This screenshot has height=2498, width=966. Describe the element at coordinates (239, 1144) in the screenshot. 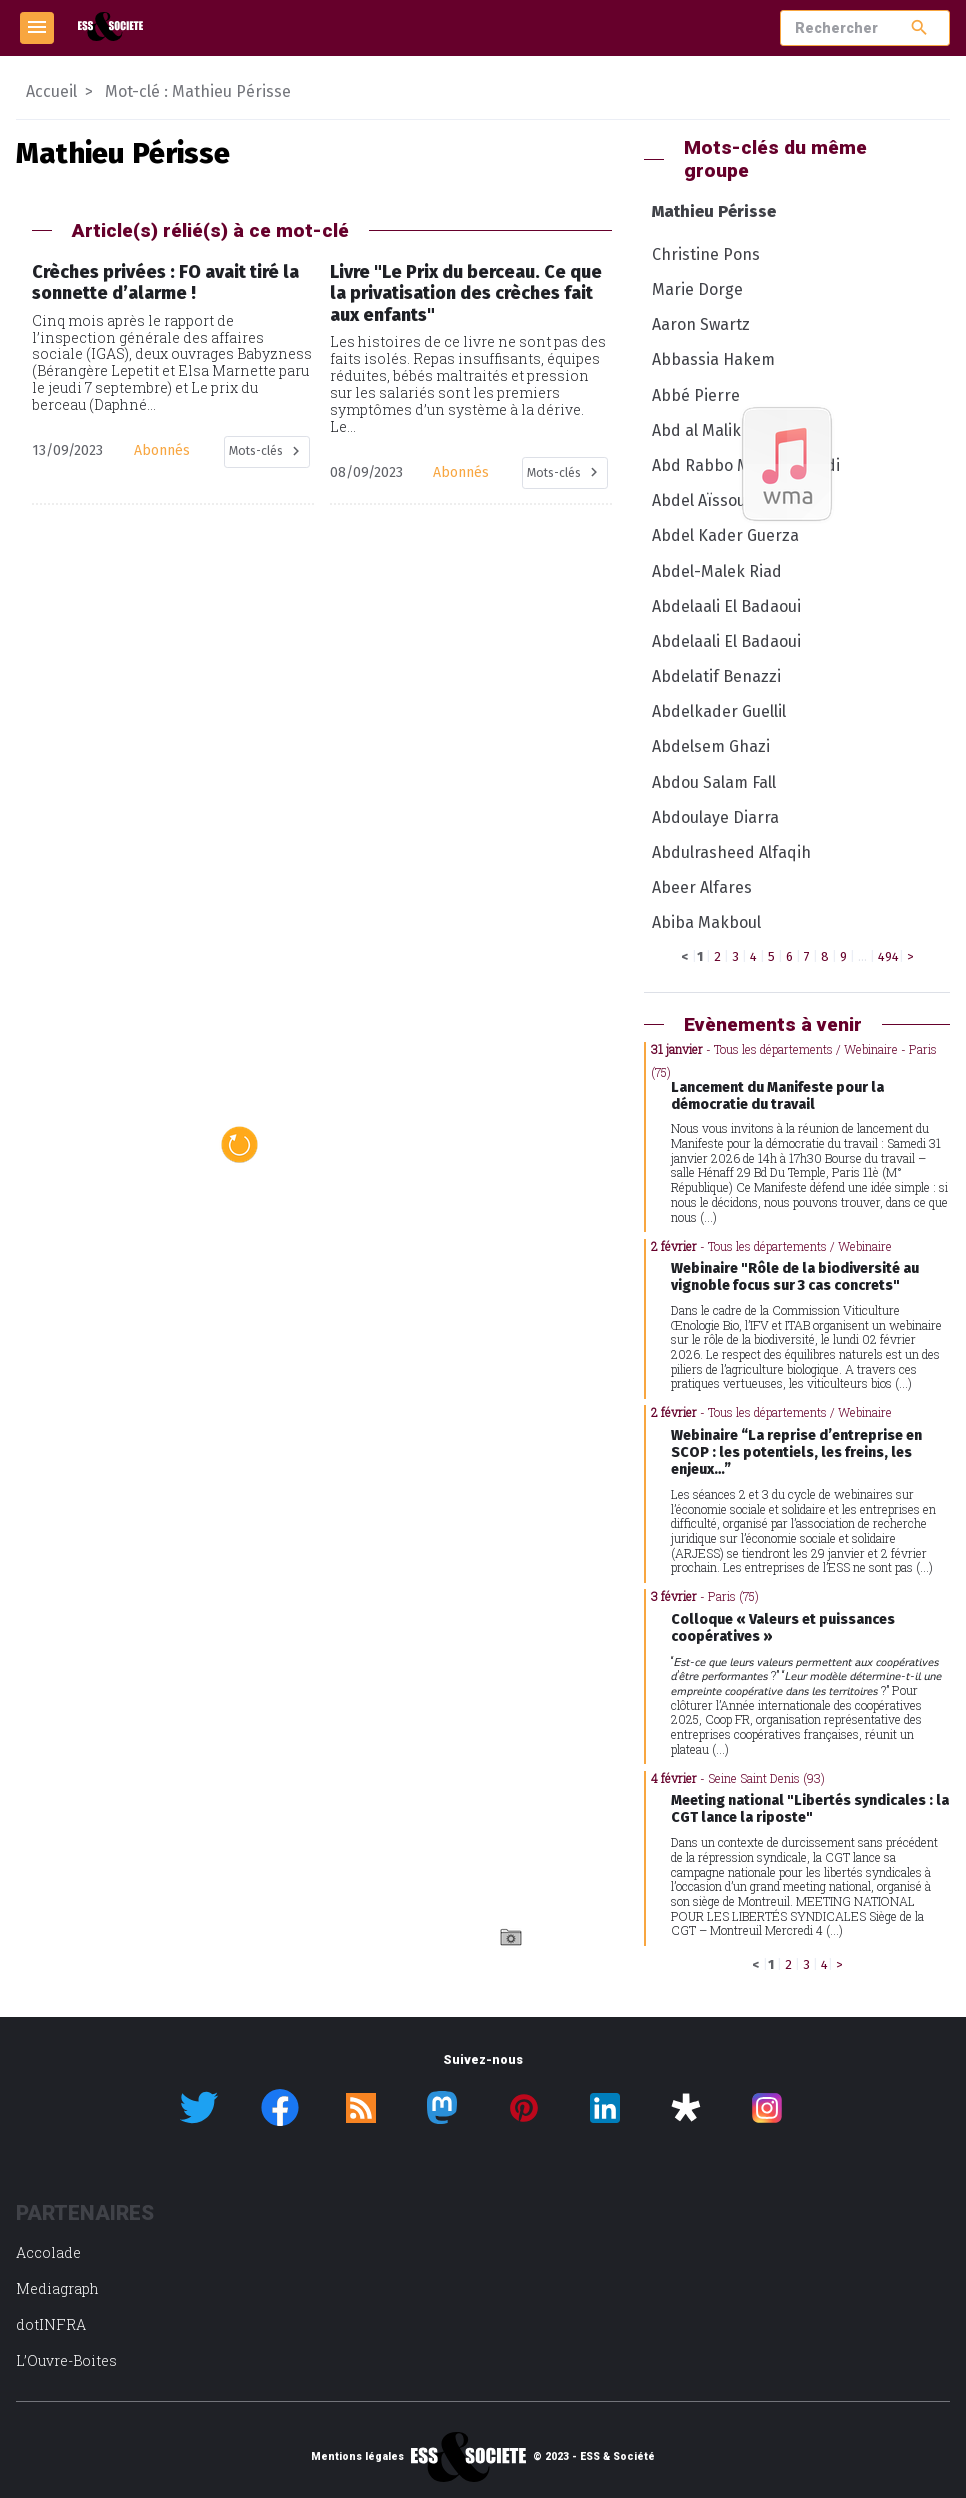

I see `reboot or restart the system` at that location.